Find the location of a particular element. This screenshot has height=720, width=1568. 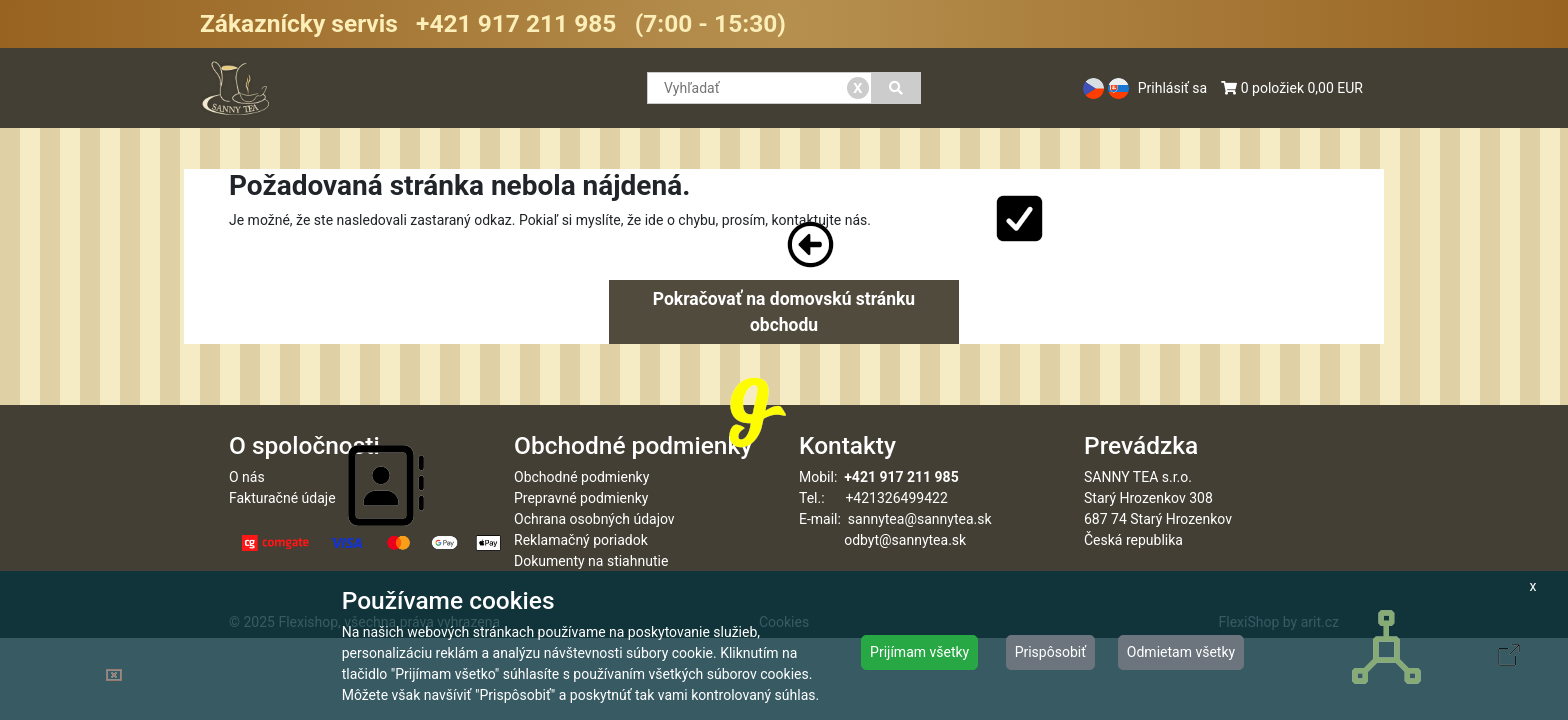

mark task as complete is located at coordinates (1019, 218).